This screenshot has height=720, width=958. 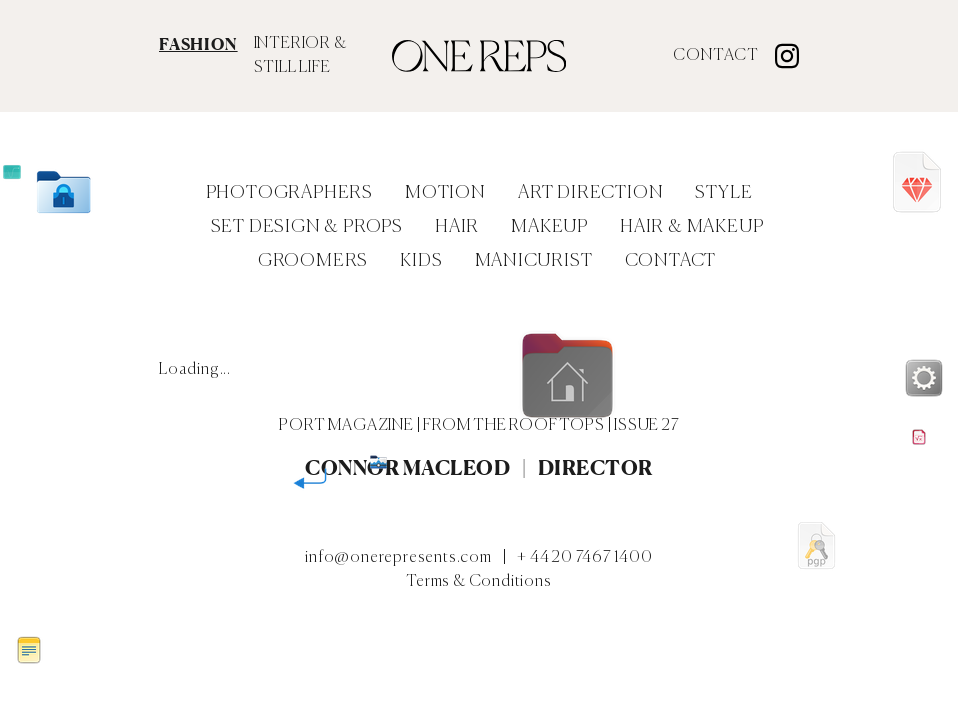 What do you see at coordinates (309, 478) in the screenshot?
I see `reply to the sender of this email` at bounding box center [309, 478].